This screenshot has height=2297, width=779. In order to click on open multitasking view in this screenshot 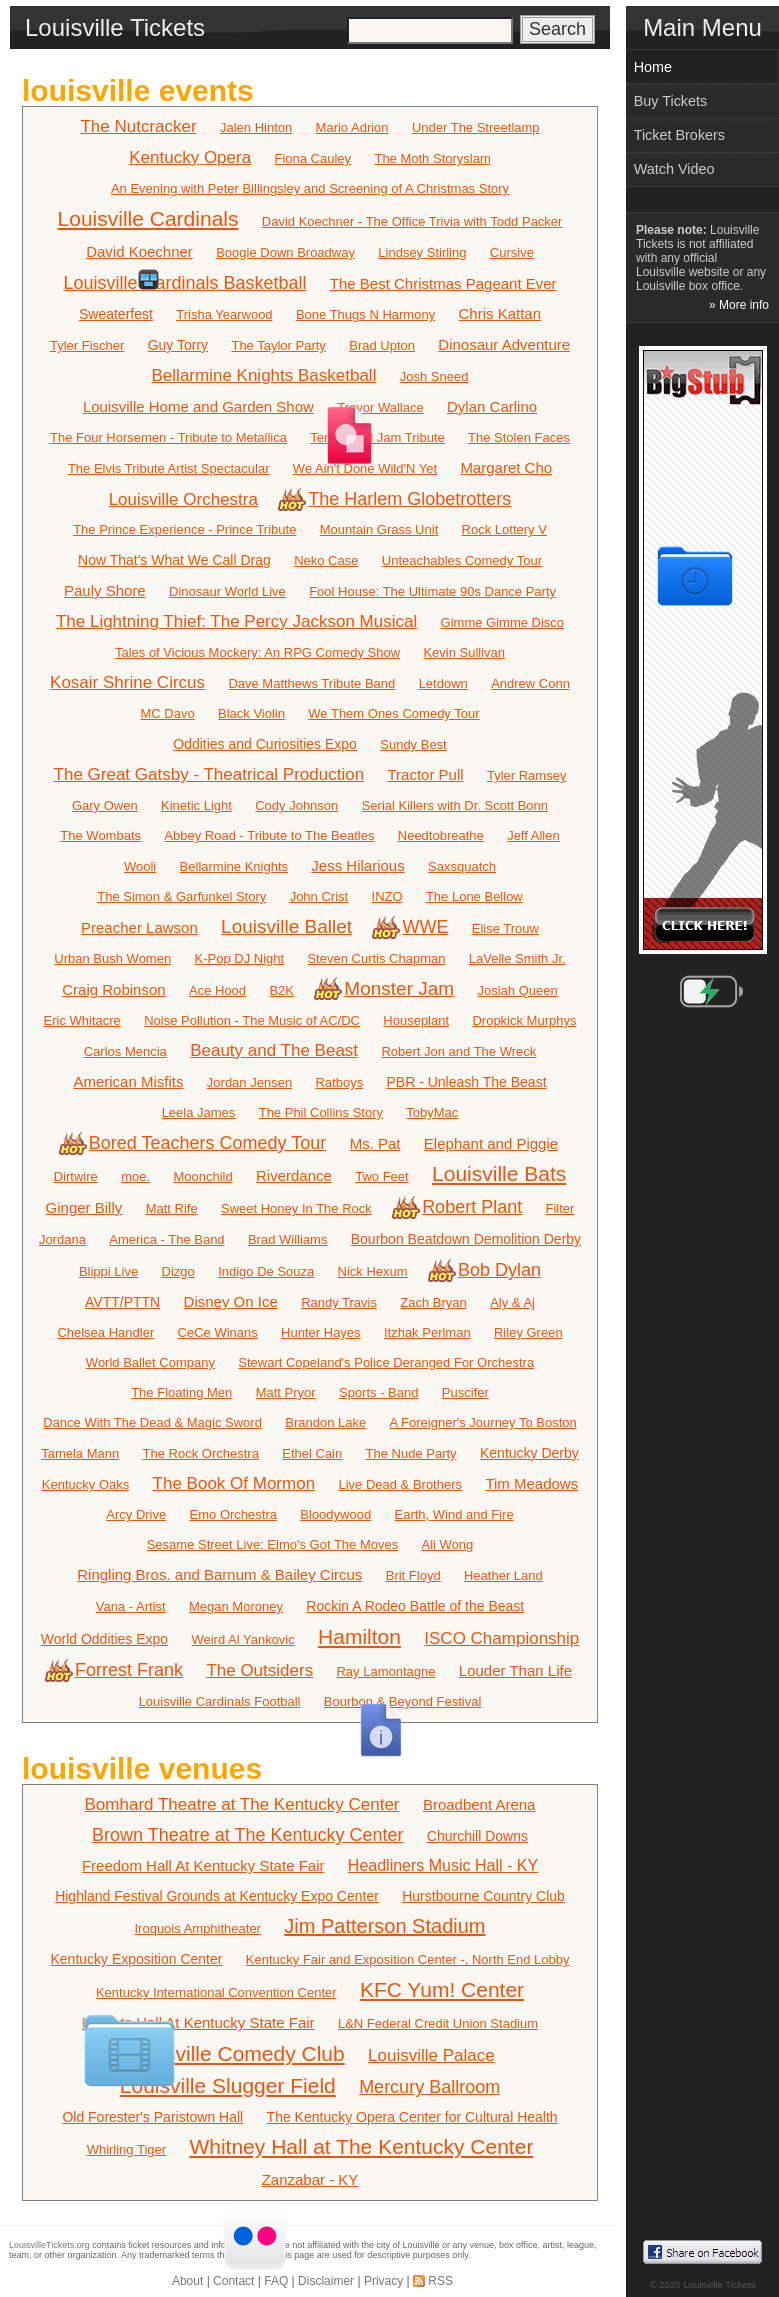, I will do `click(148, 279)`.